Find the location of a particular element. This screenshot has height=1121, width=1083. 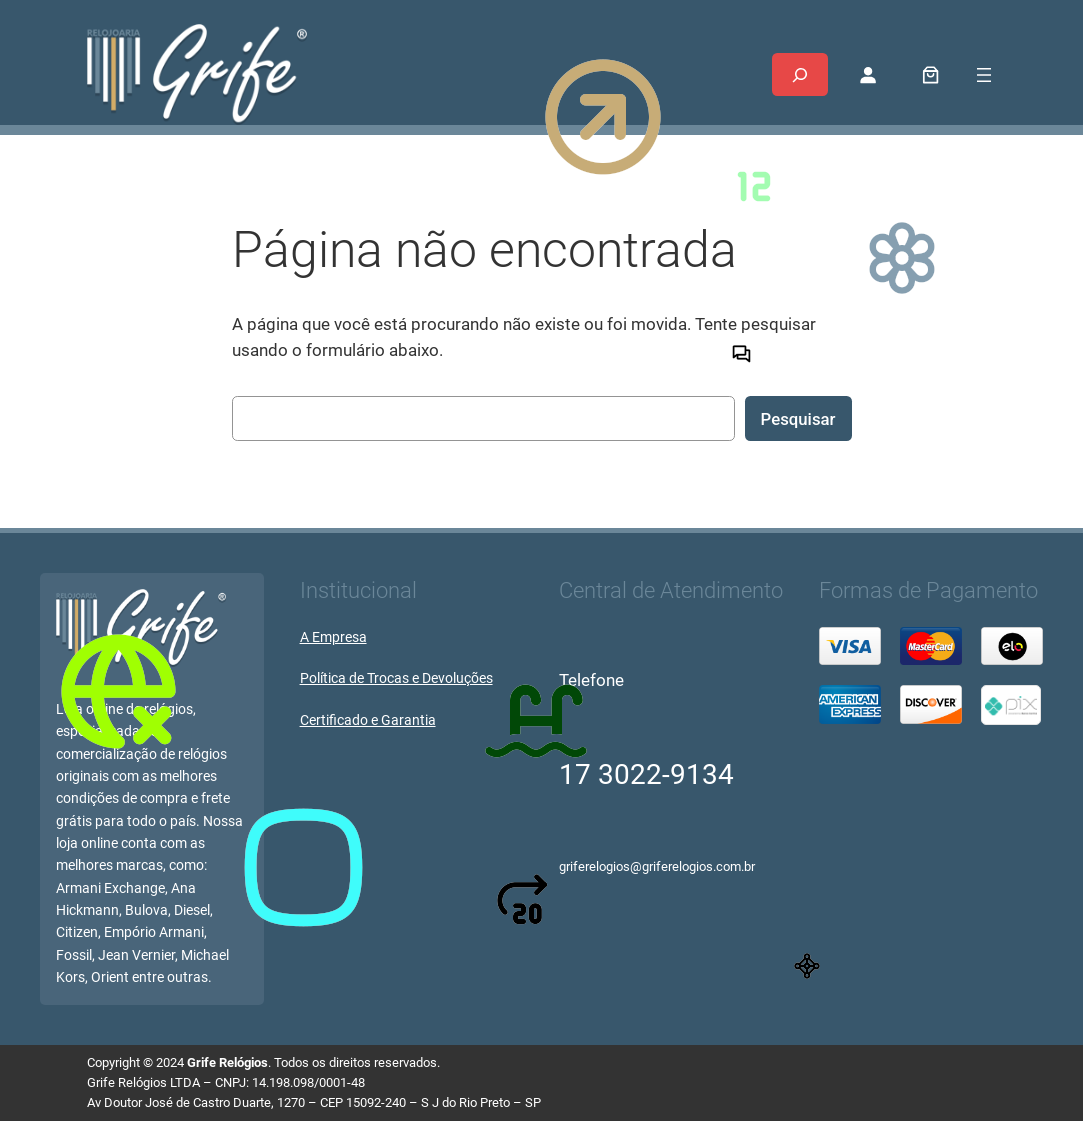

open link in new tab or window is located at coordinates (603, 117).